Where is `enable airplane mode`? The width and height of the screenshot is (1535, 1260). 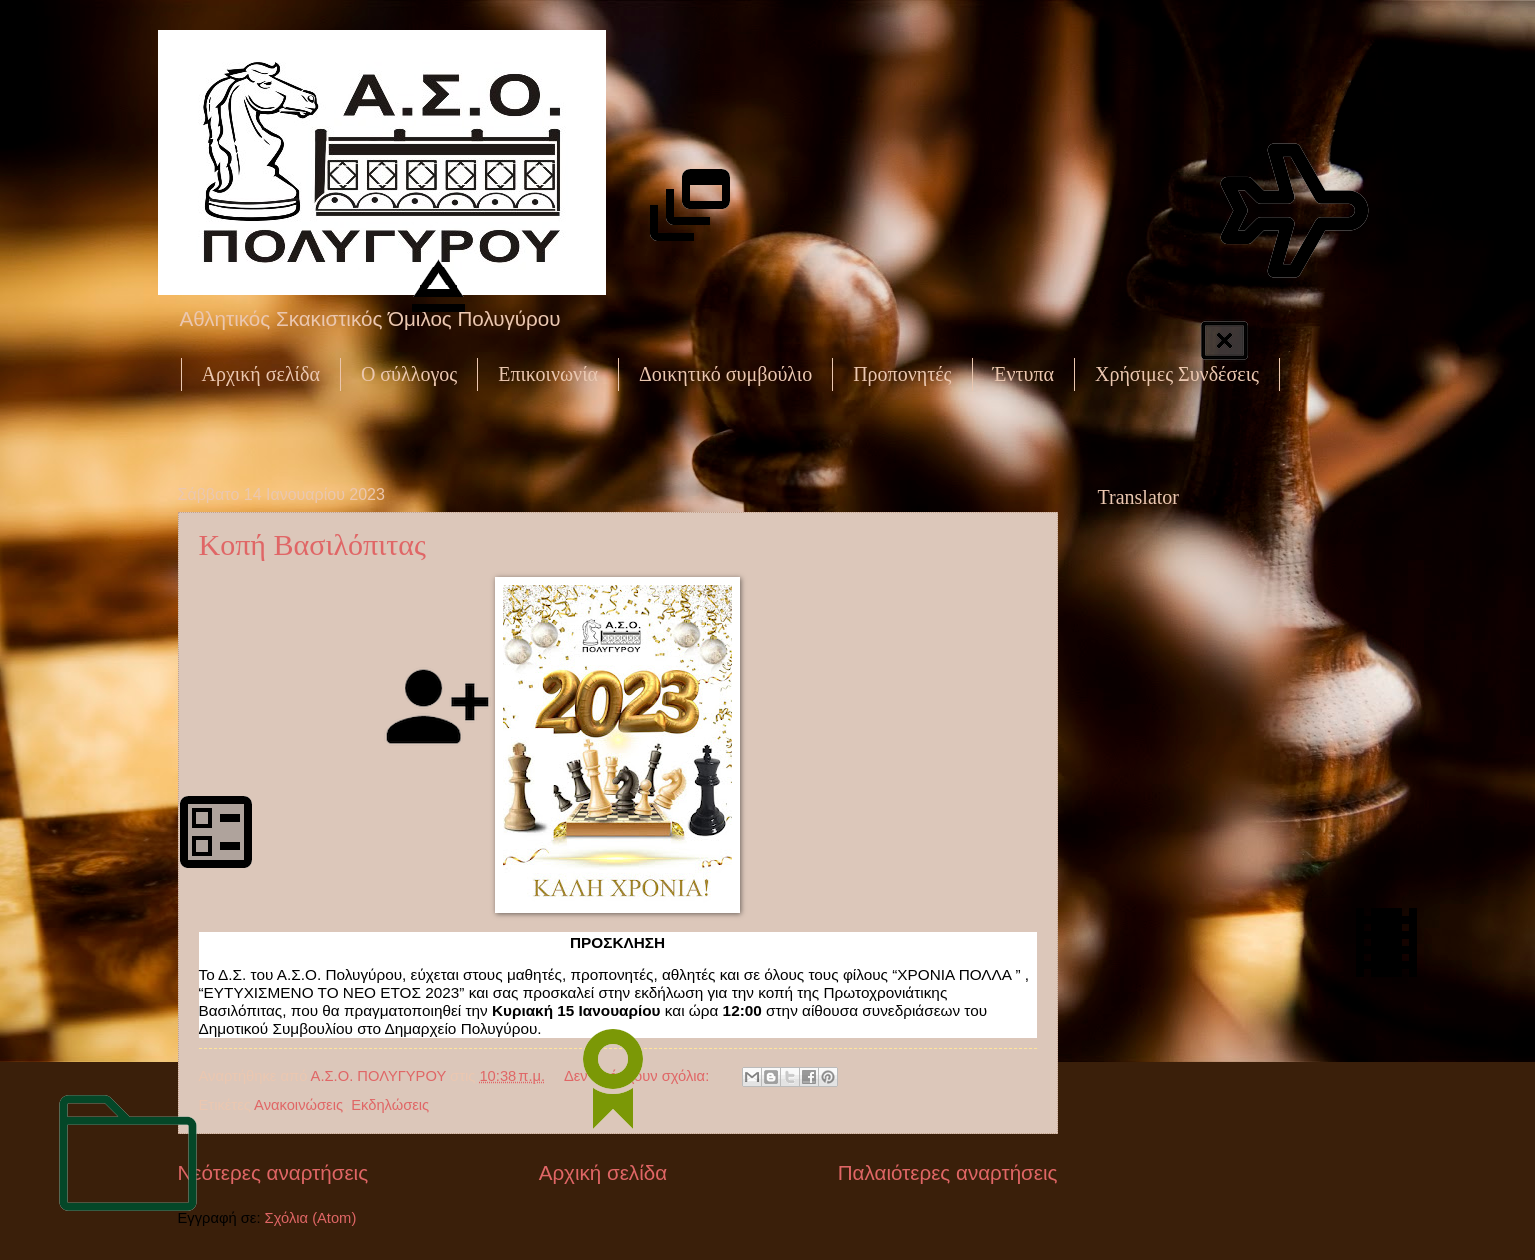
enable airplane mode is located at coordinates (1294, 210).